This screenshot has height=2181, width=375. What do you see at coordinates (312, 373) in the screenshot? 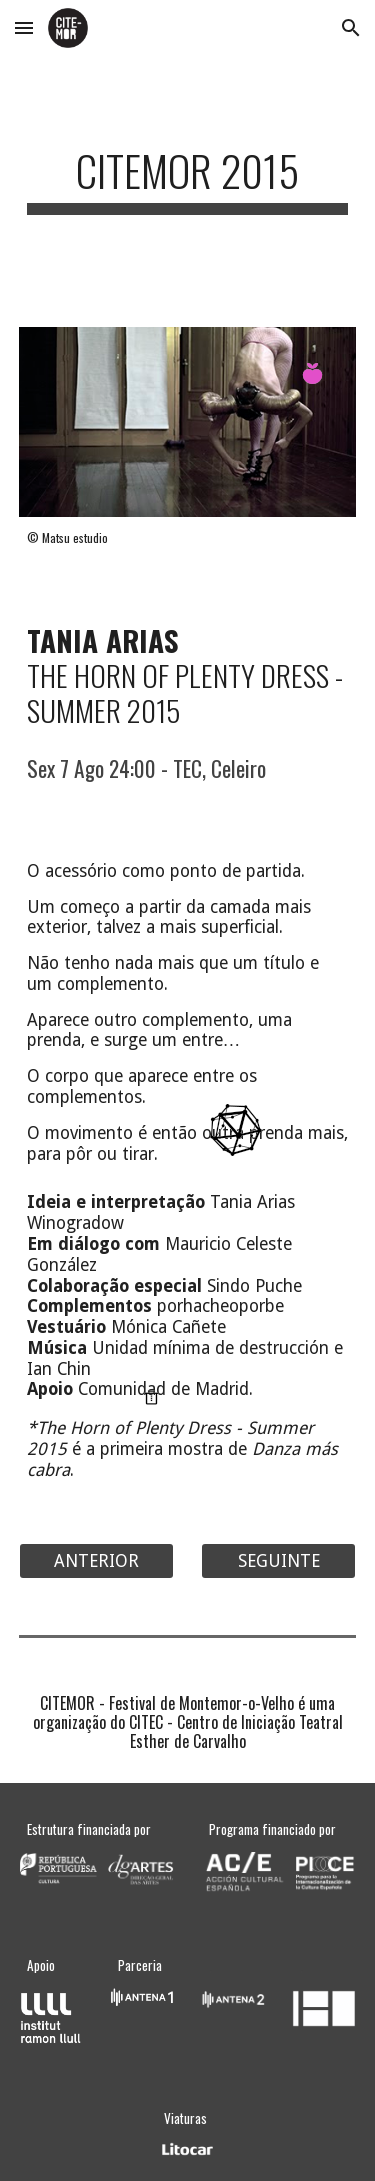
I see `franprix grocery store app or website` at bounding box center [312, 373].